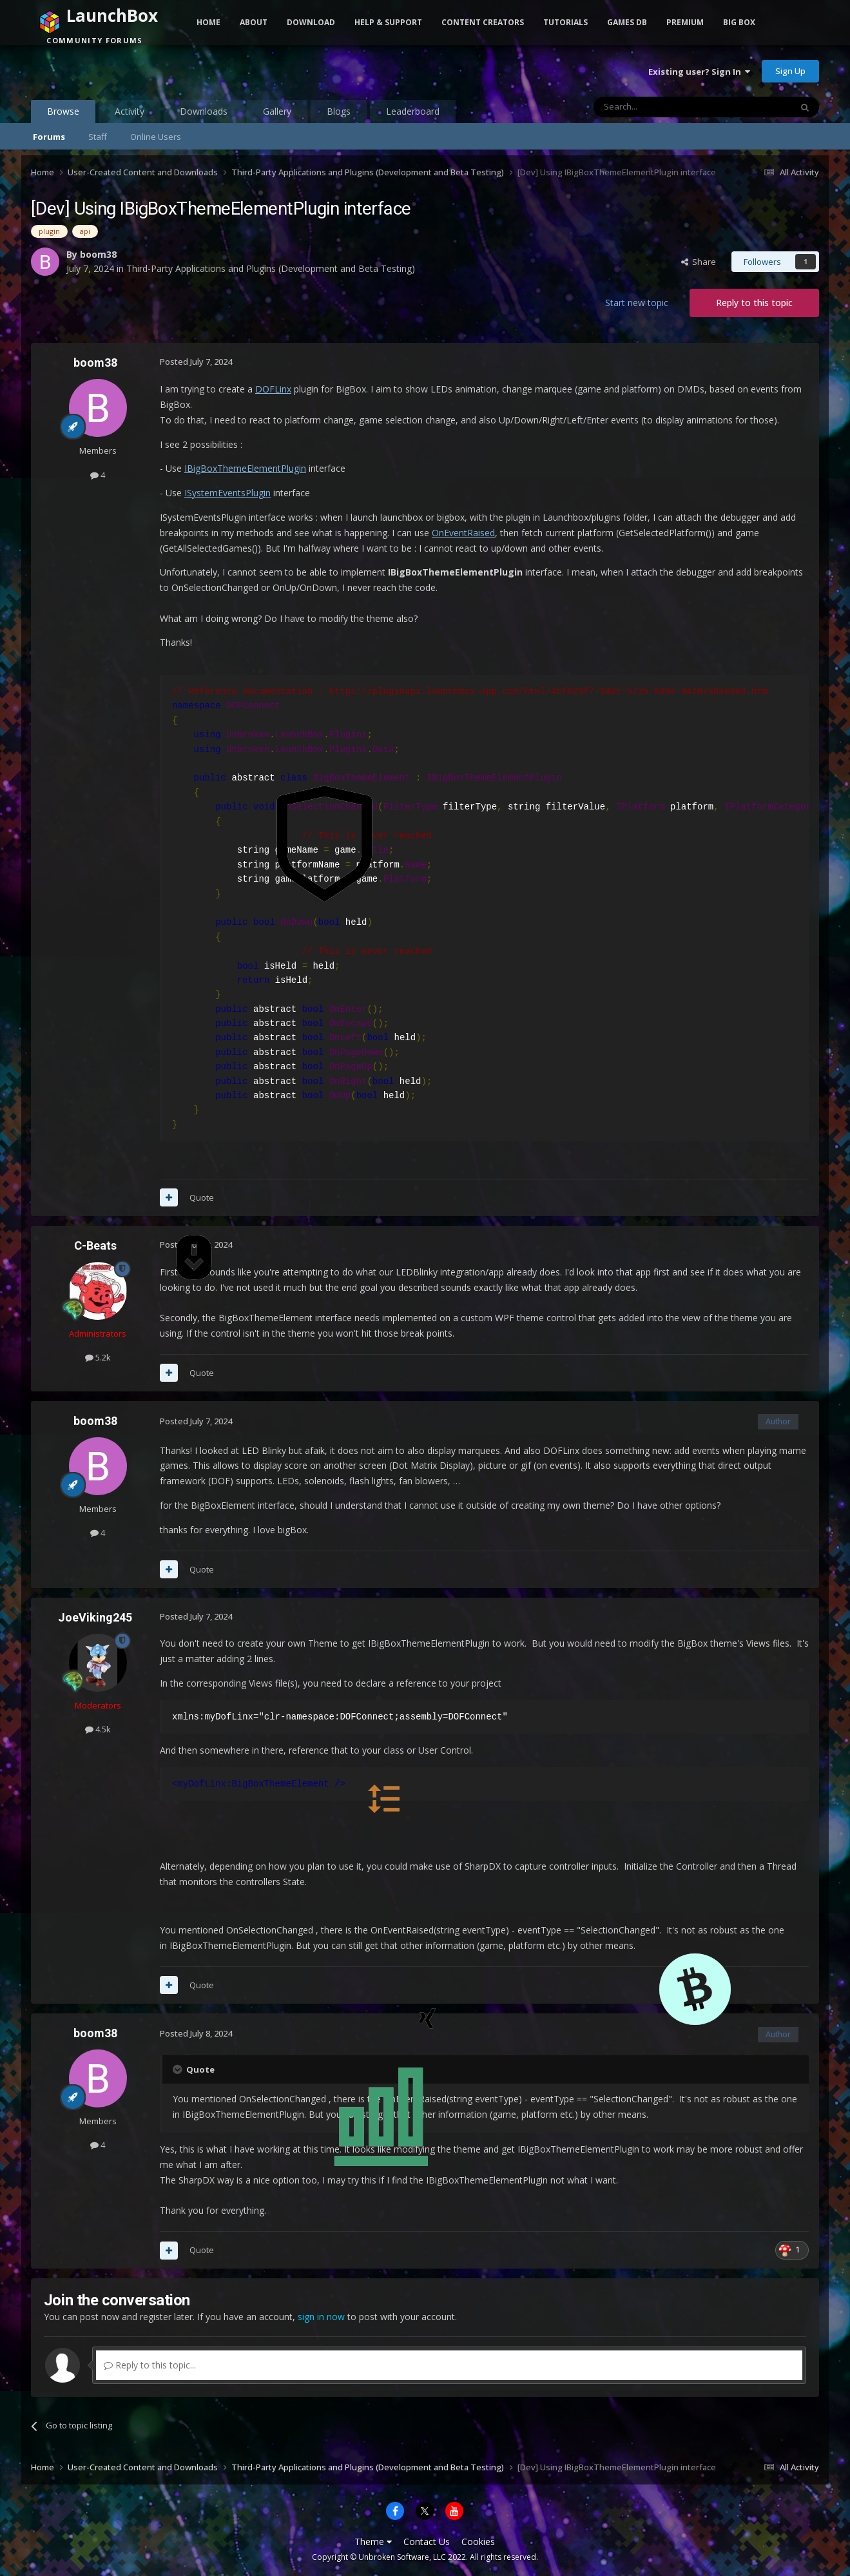 This screenshot has height=2576, width=850. Describe the element at coordinates (426, 2017) in the screenshot. I see `open Xing profile or app` at that location.